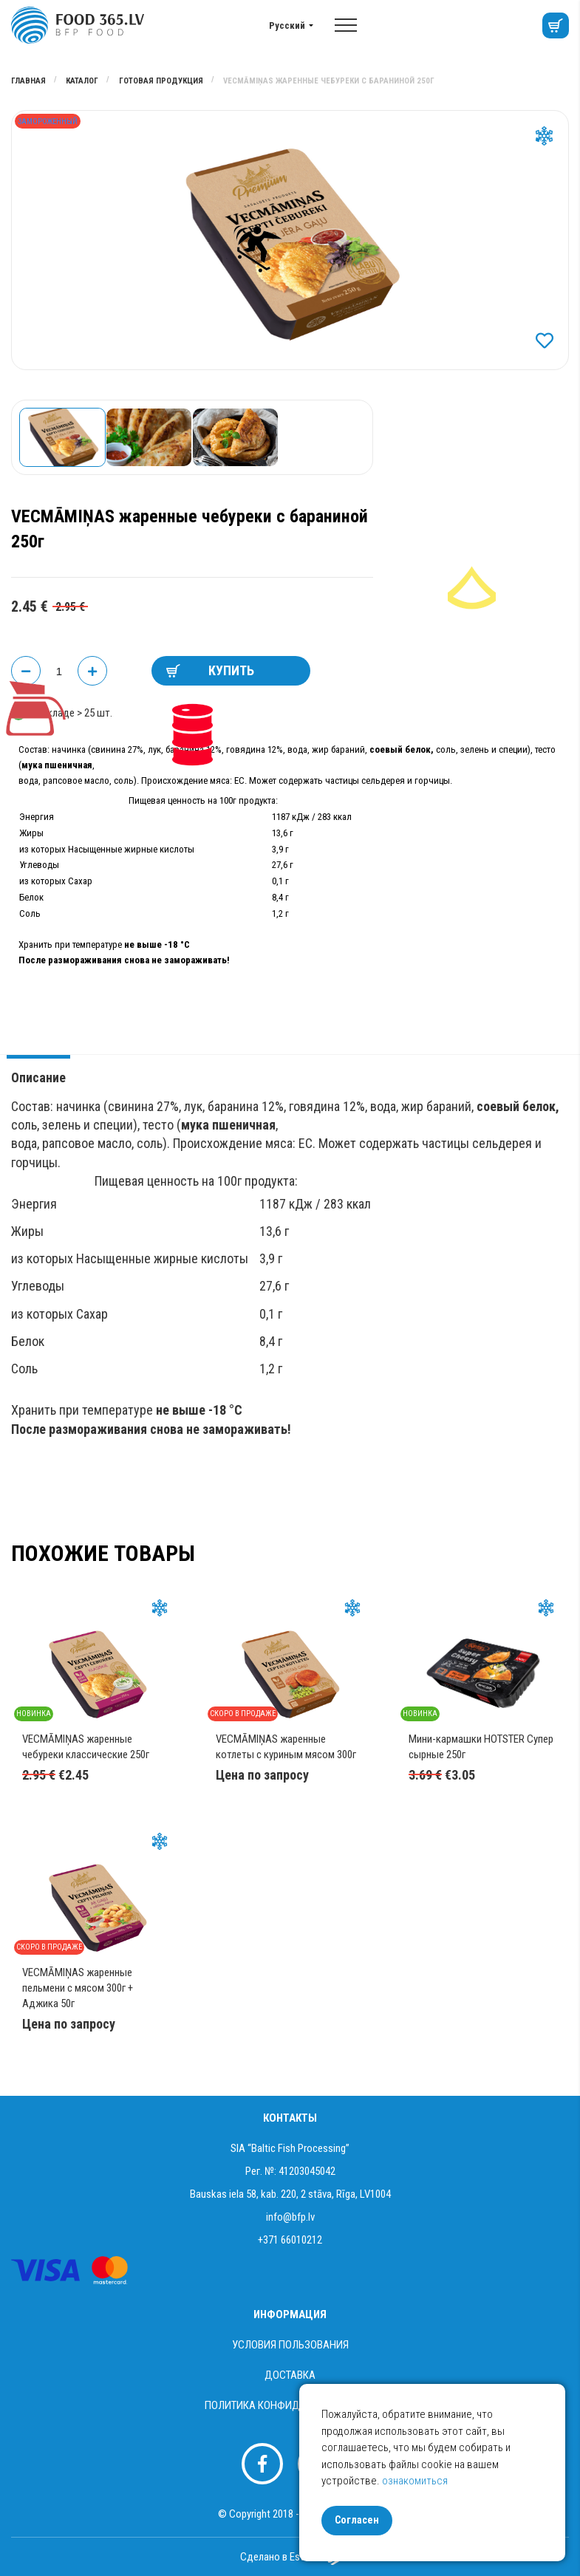 Image resolution: width=580 pixels, height=2576 pixels. What do you see at coordinates (471, 587) in the screenshot?
I see `indicates private first class military rank` at bounding box center [471, 587].